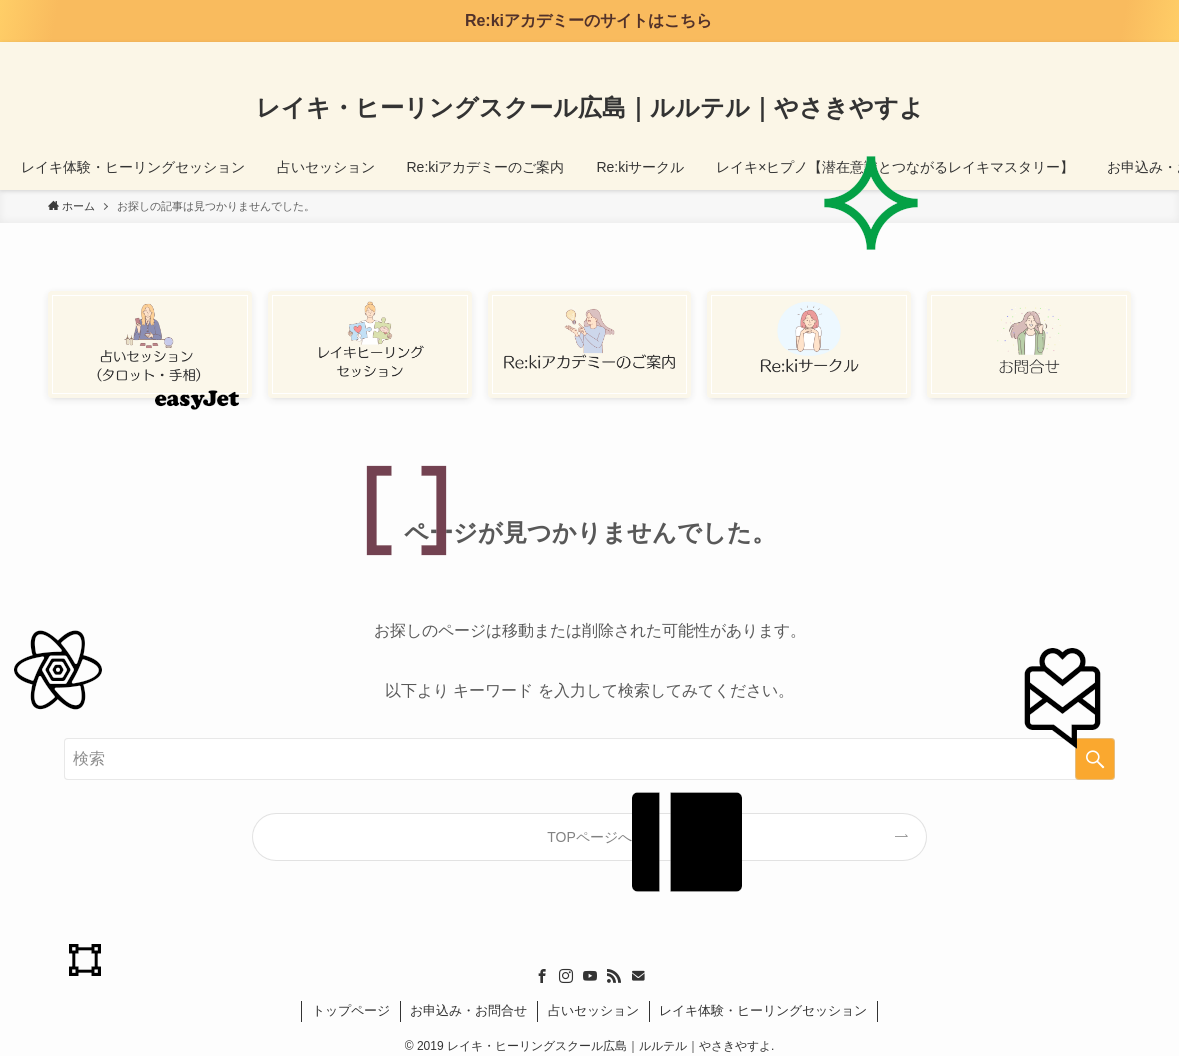  What do you see at coordinates (85, 960) in the screenshot?
I see `material design icons brand logo` at bounding box center [85, 960].